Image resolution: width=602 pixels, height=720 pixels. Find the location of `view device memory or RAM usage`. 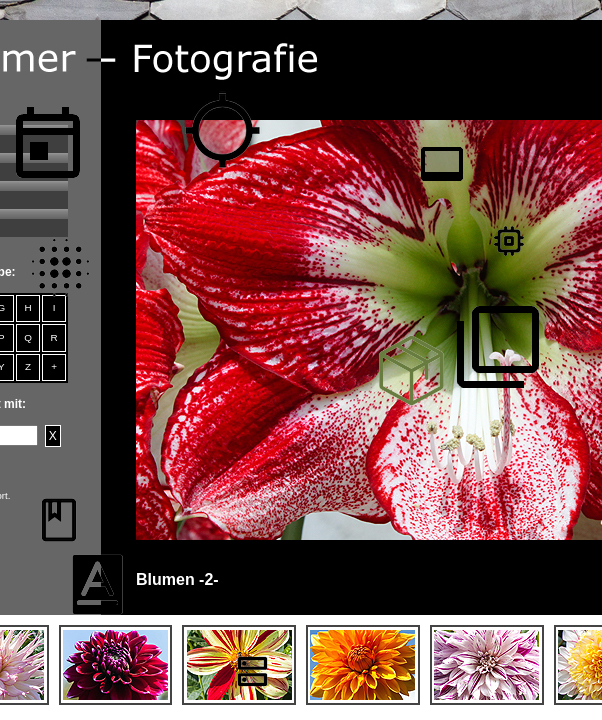

view device memory or RAM usage is located at coordinates (509, 241).